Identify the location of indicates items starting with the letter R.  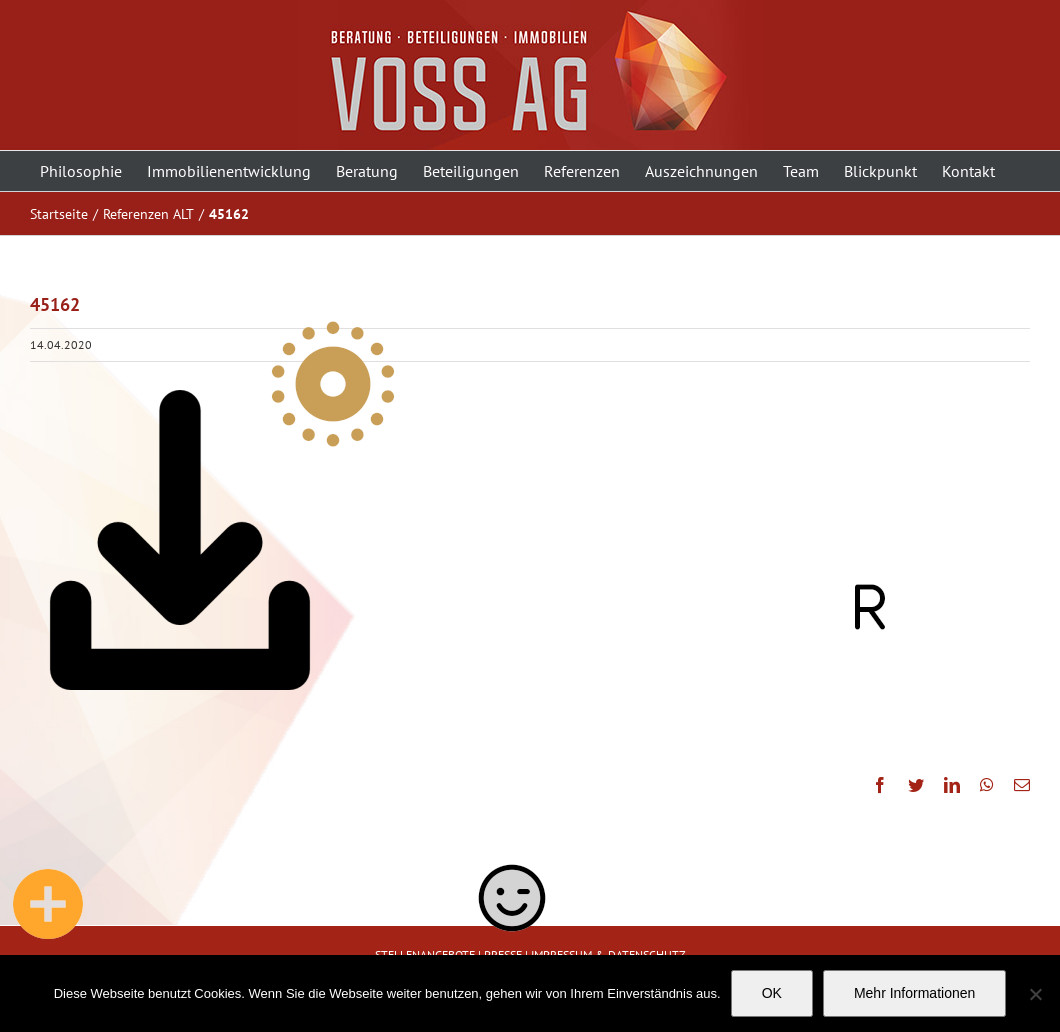
(870, 607).